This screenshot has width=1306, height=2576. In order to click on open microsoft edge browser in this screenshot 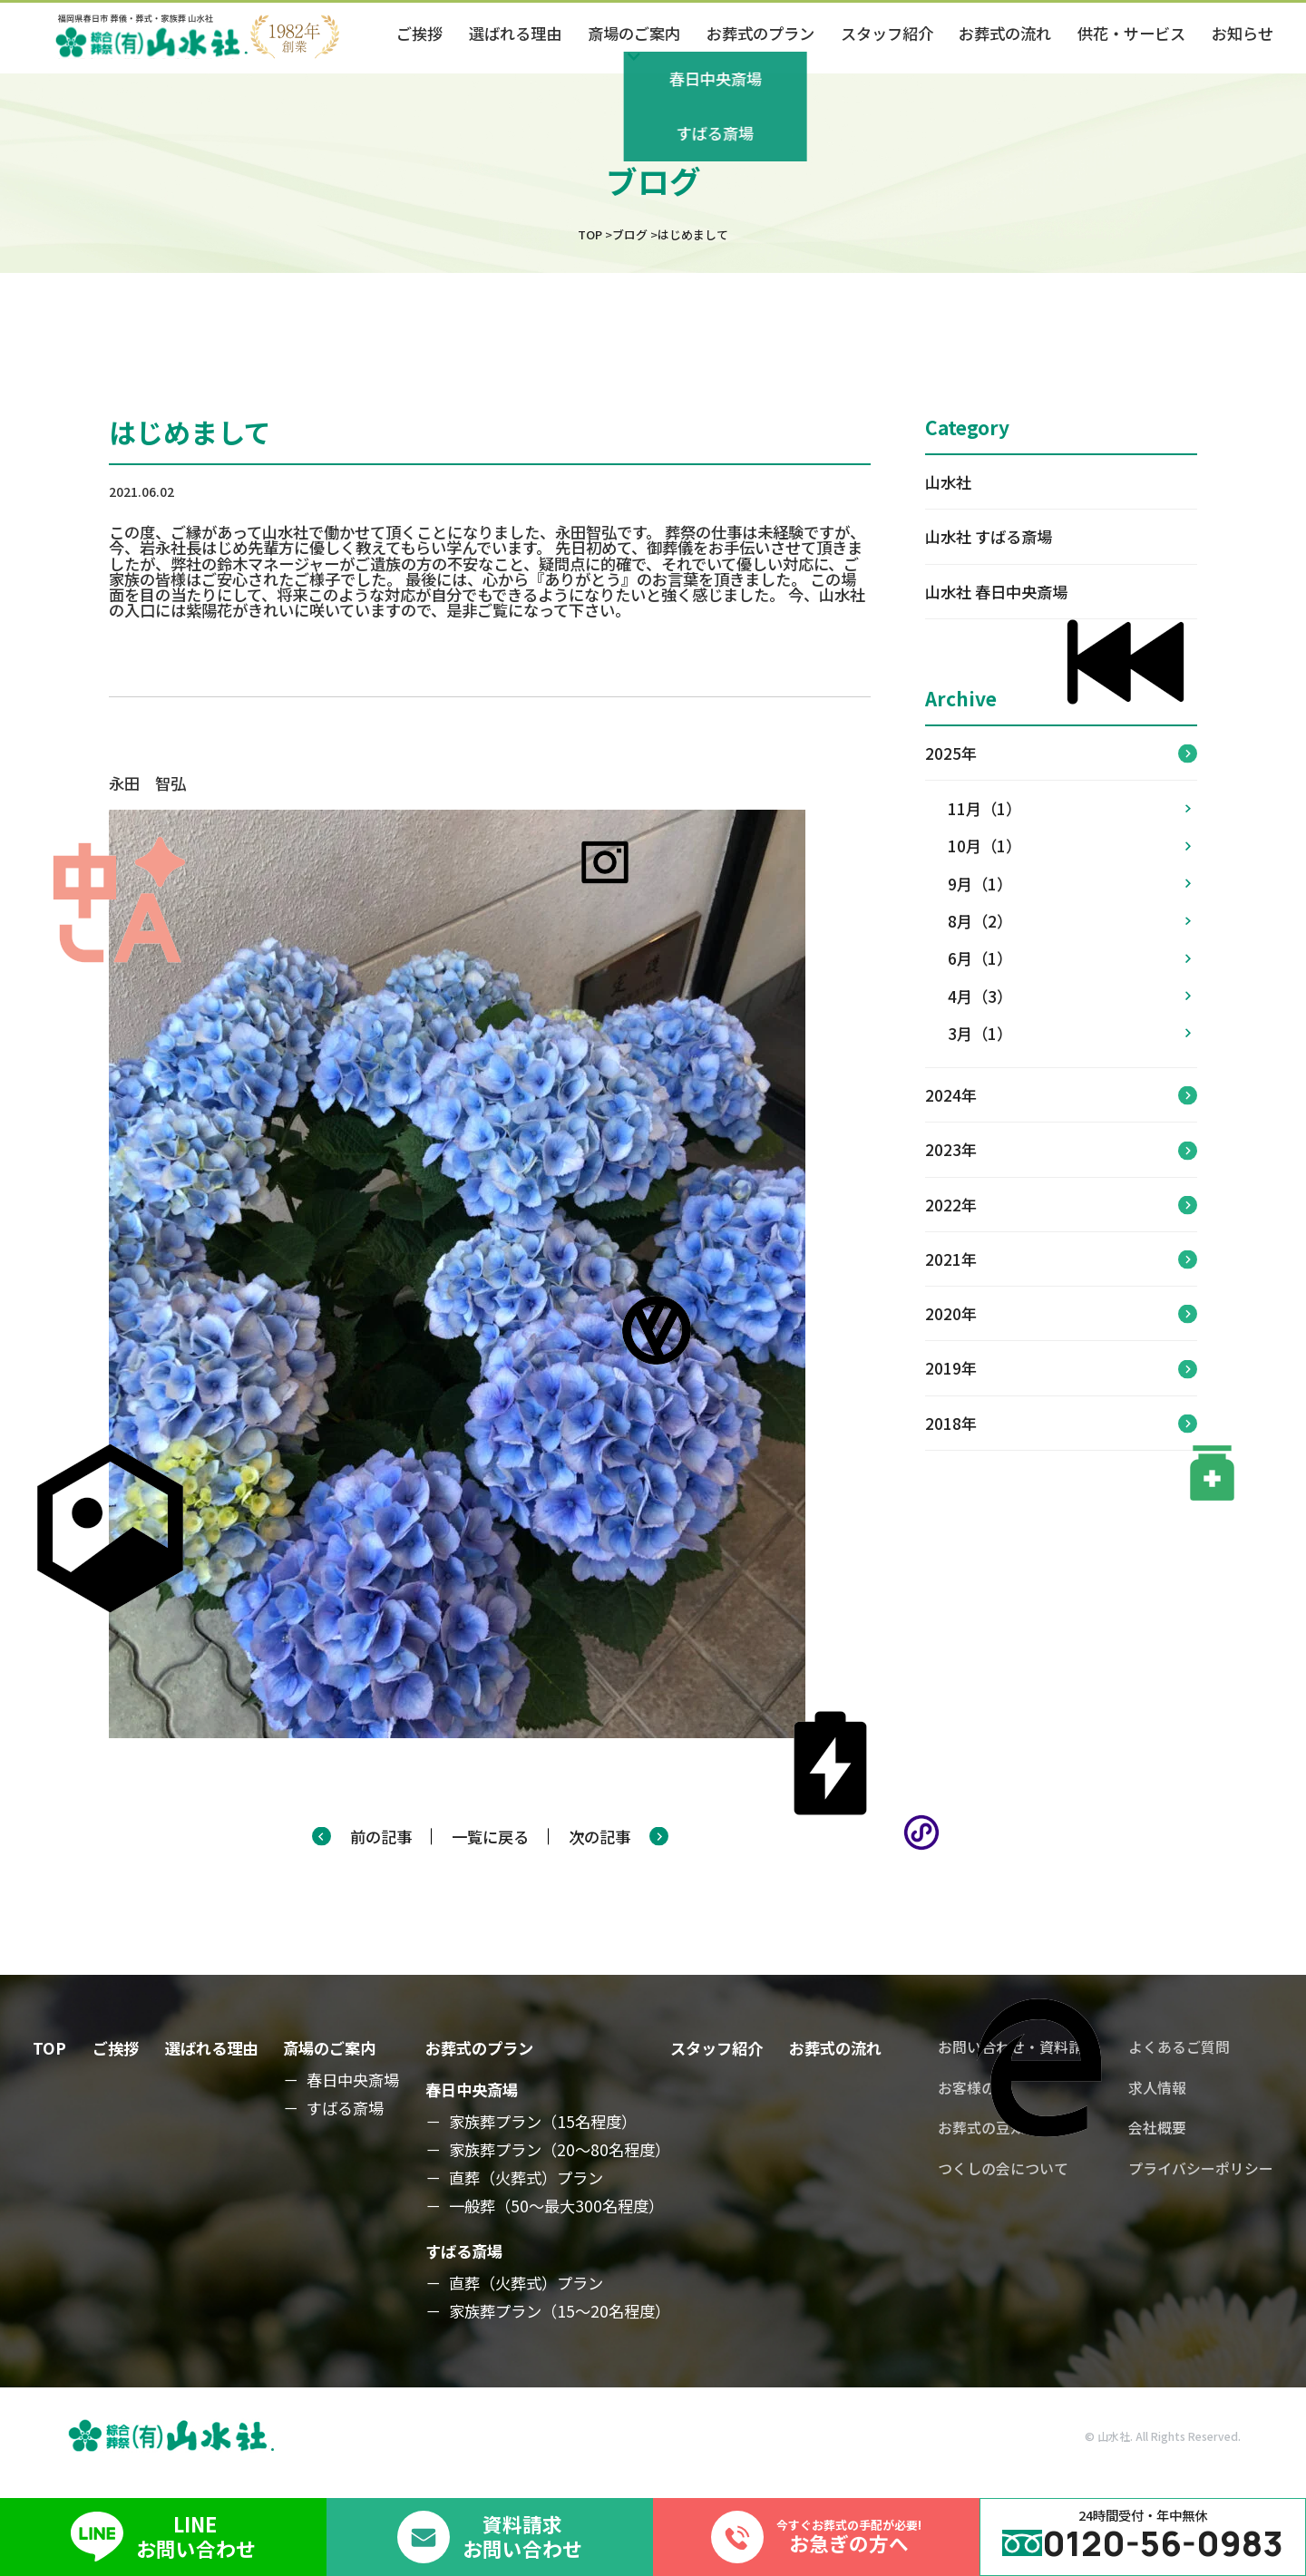, I will do `click(1038, 2067)`.